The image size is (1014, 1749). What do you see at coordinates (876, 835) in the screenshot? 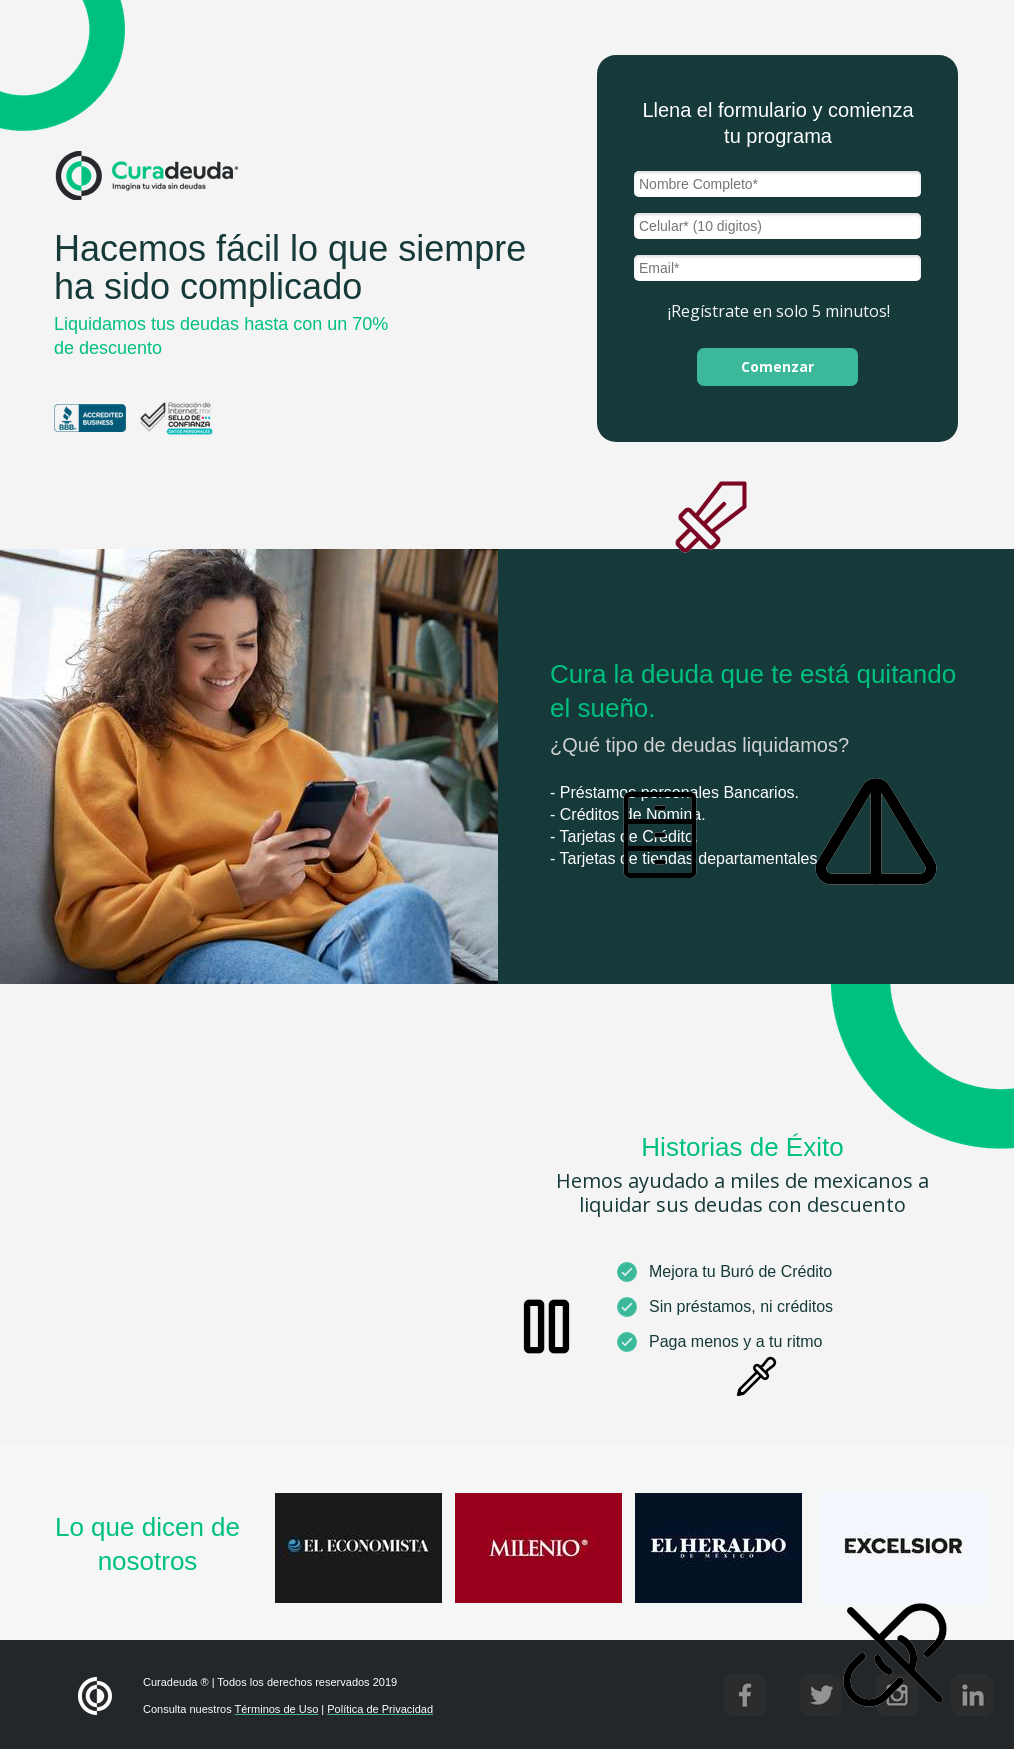
I see `view item details` at bounding box center [876, 835].